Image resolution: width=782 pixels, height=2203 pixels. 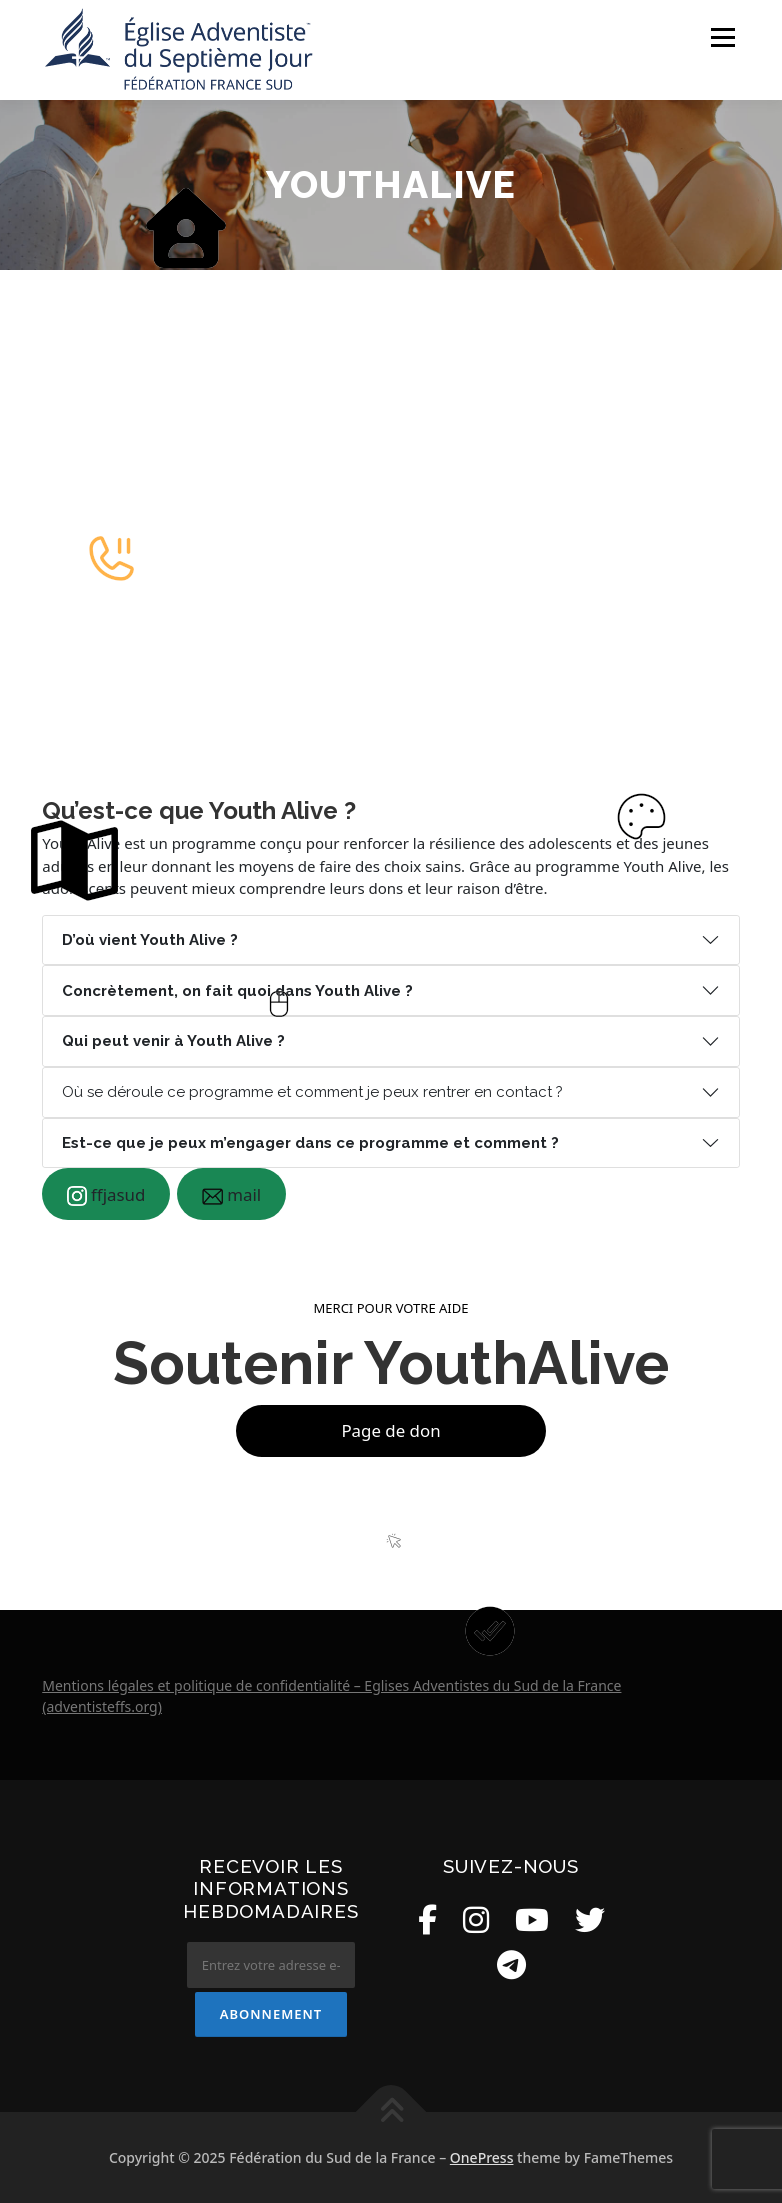 What do you see at coordinates (394, 1541) in the screenshot?
I see `click or tap to interact` at bounding box center [394, 1541].